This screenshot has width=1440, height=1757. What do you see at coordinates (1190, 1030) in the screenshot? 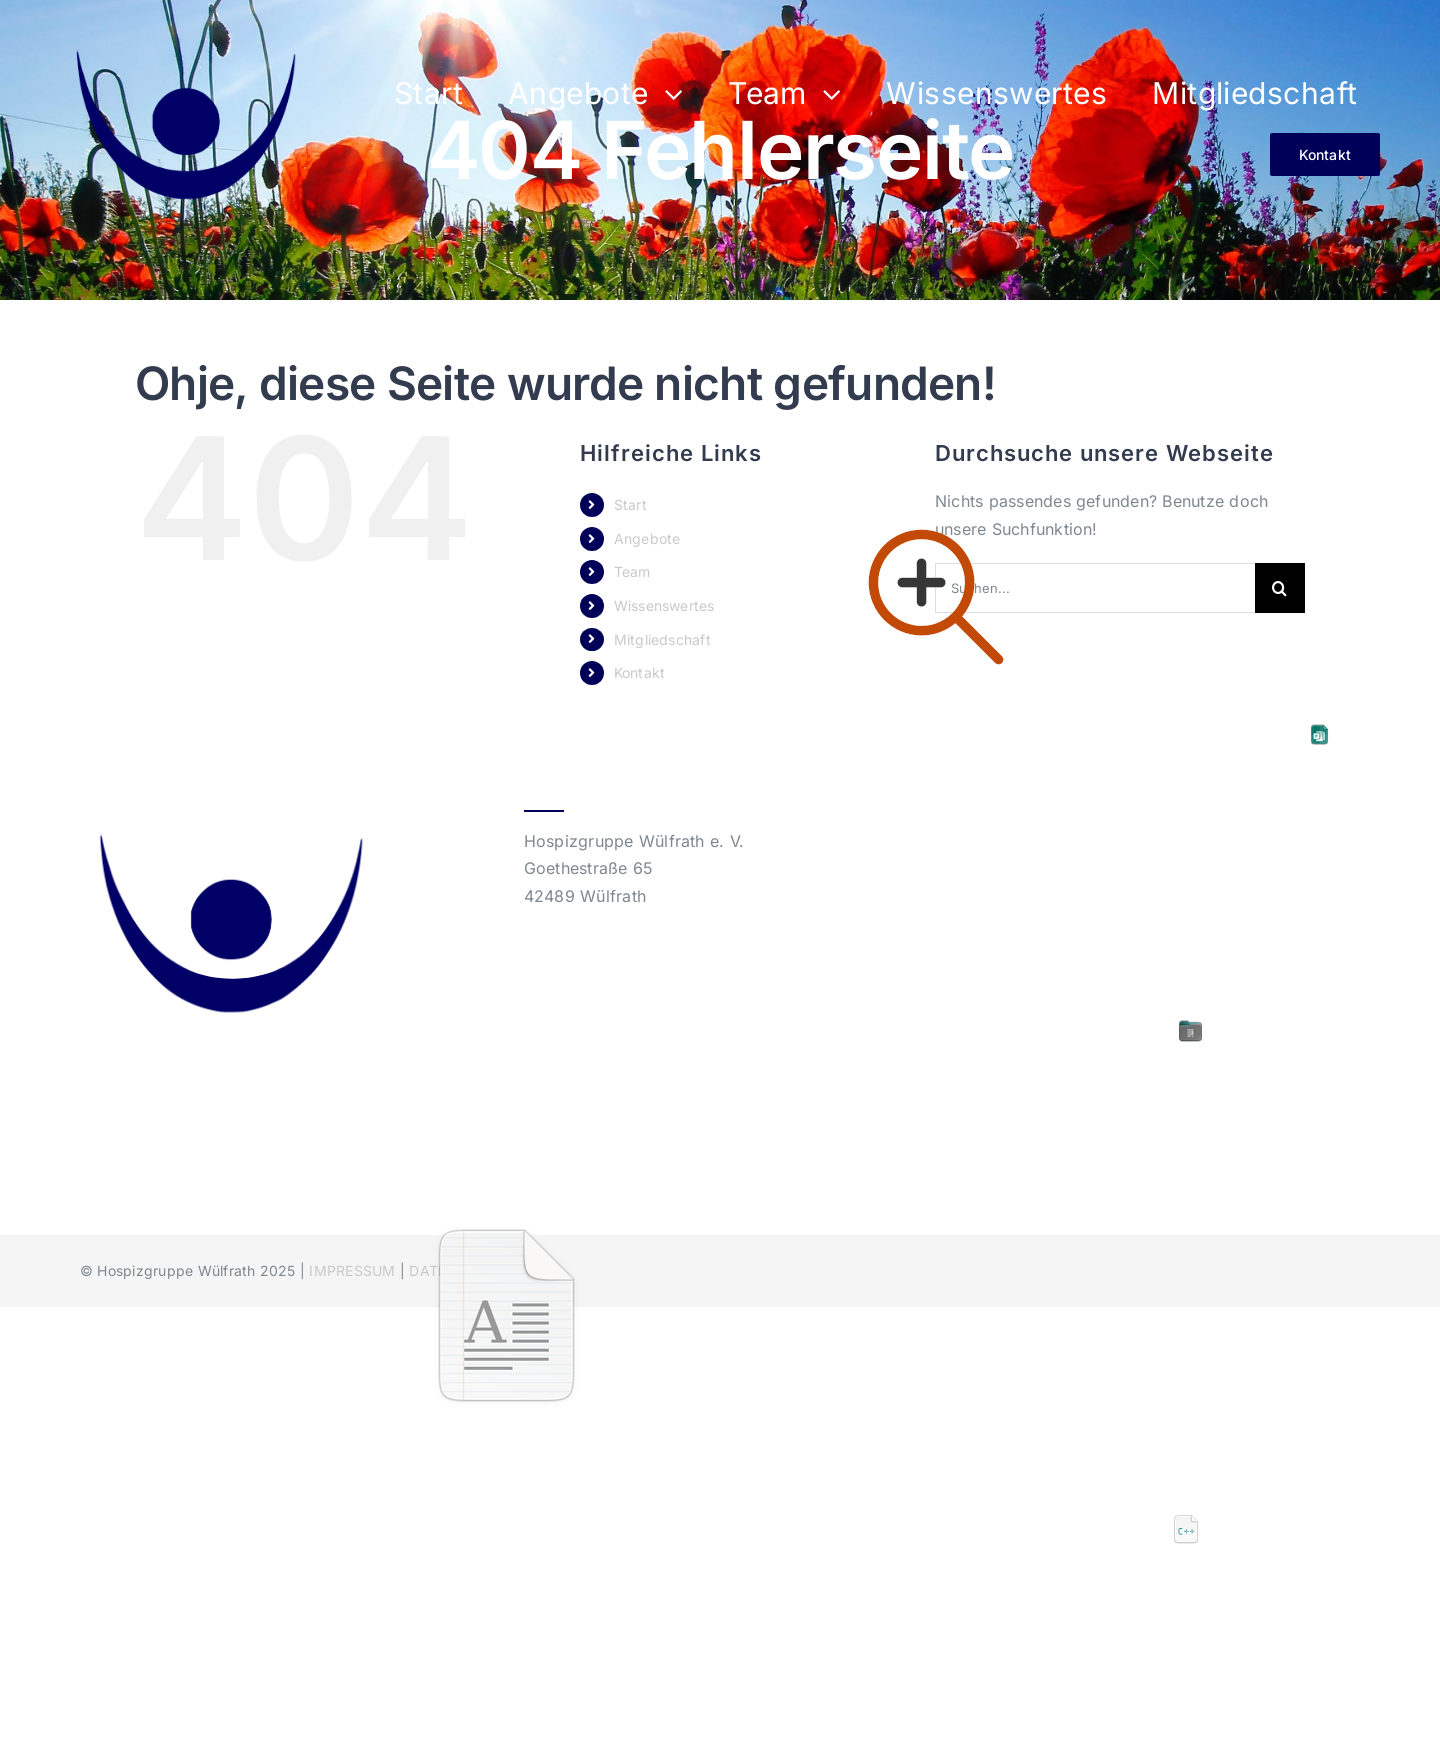
I see `access your templates folder` at bounding box center [1190, 1030].